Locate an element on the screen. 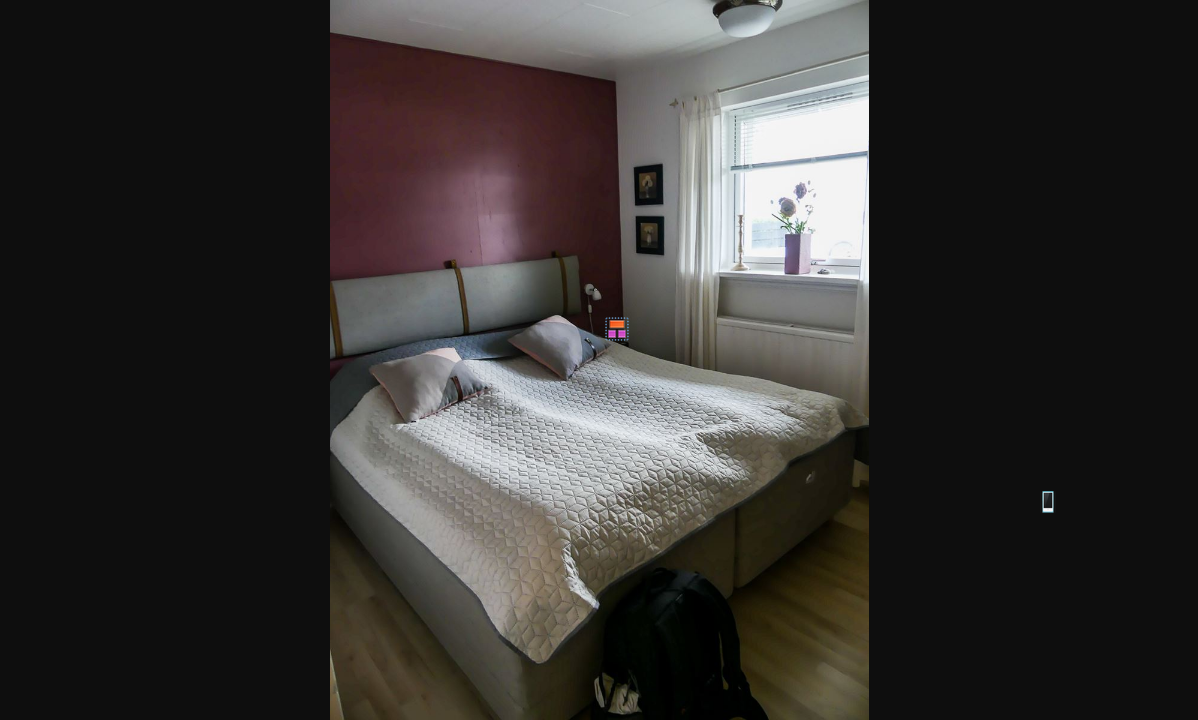  iPod nano device connected is located at coordinates (1048, 502).